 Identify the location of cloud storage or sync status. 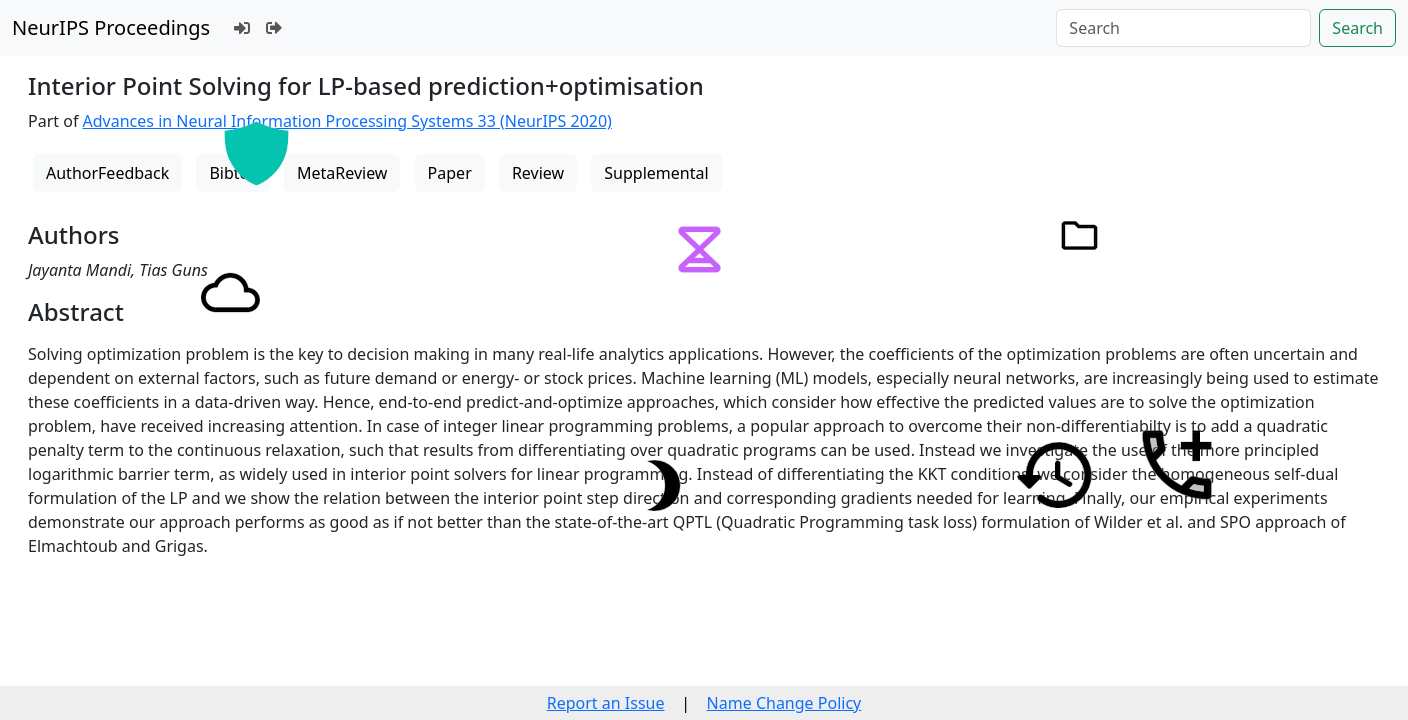
(230, 292).